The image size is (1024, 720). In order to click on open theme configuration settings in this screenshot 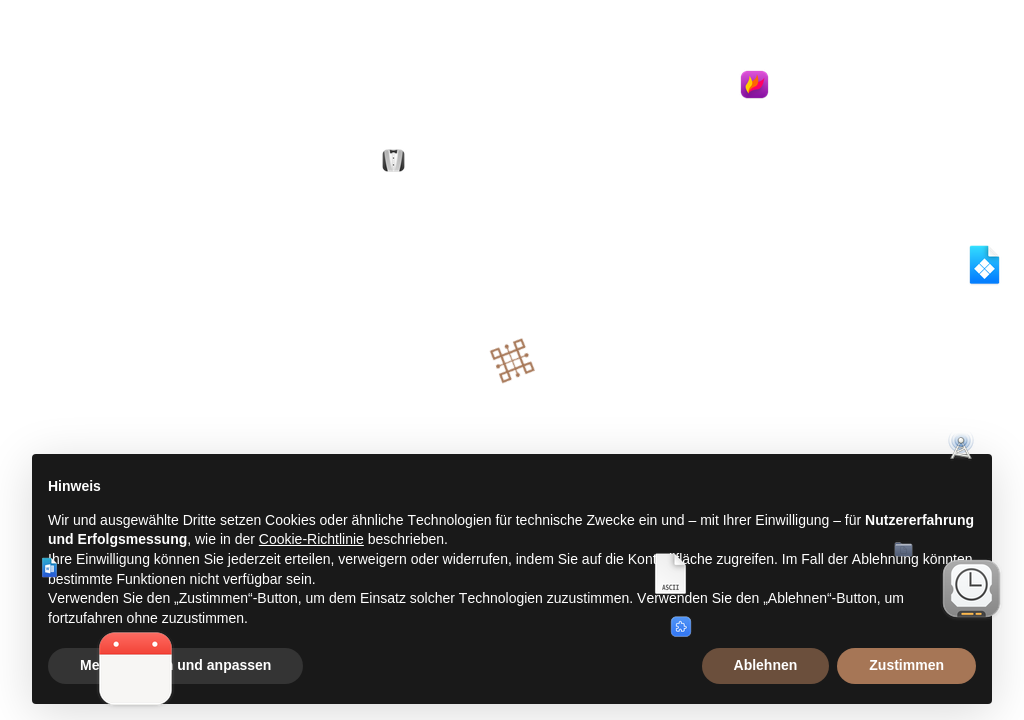, I will do `click(393, 160)`.